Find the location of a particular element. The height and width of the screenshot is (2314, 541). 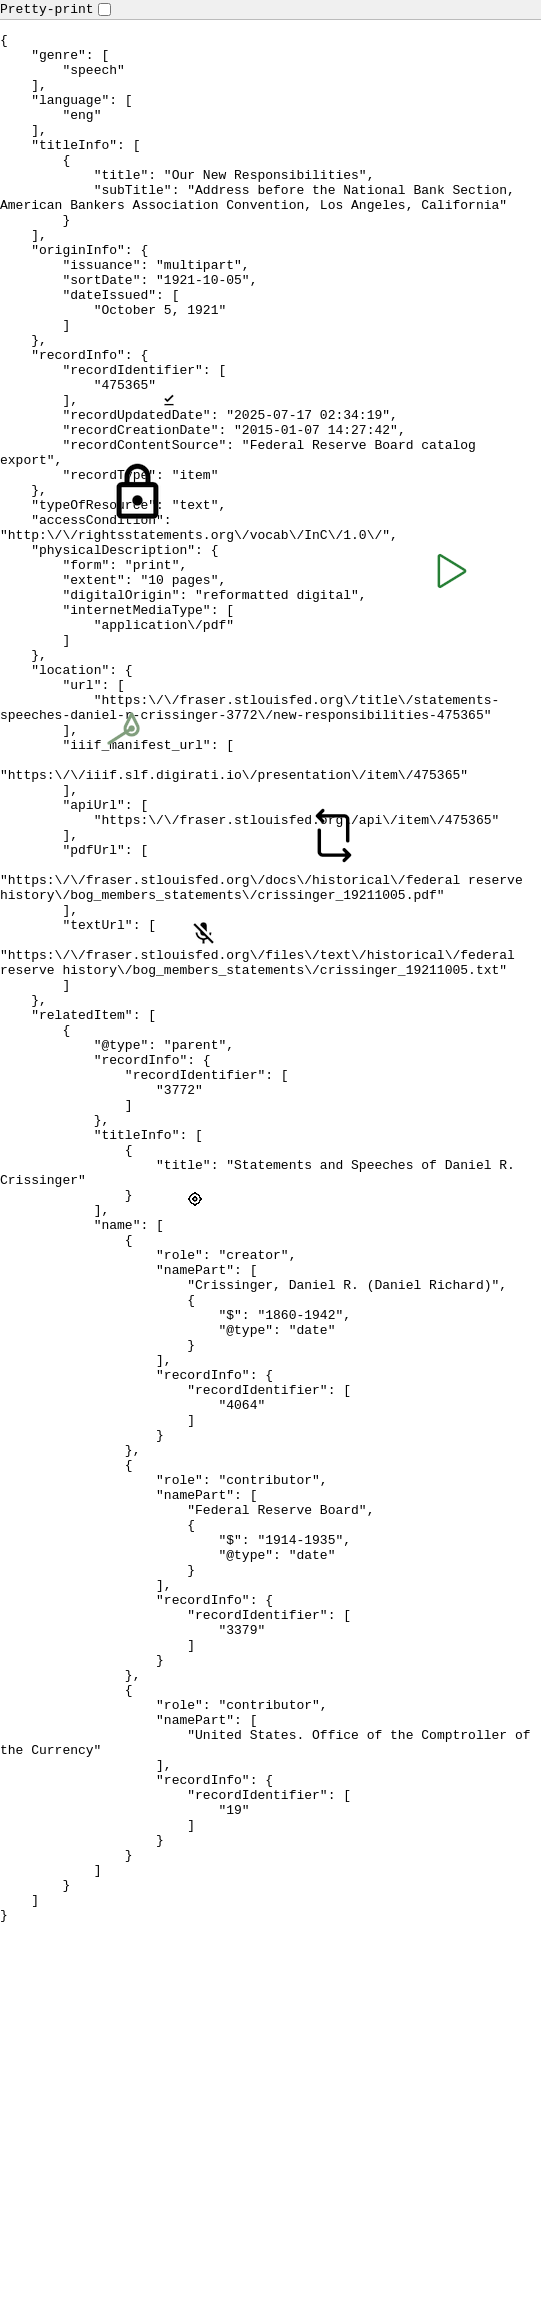

play media or video content is located at coordinates (448, 571).